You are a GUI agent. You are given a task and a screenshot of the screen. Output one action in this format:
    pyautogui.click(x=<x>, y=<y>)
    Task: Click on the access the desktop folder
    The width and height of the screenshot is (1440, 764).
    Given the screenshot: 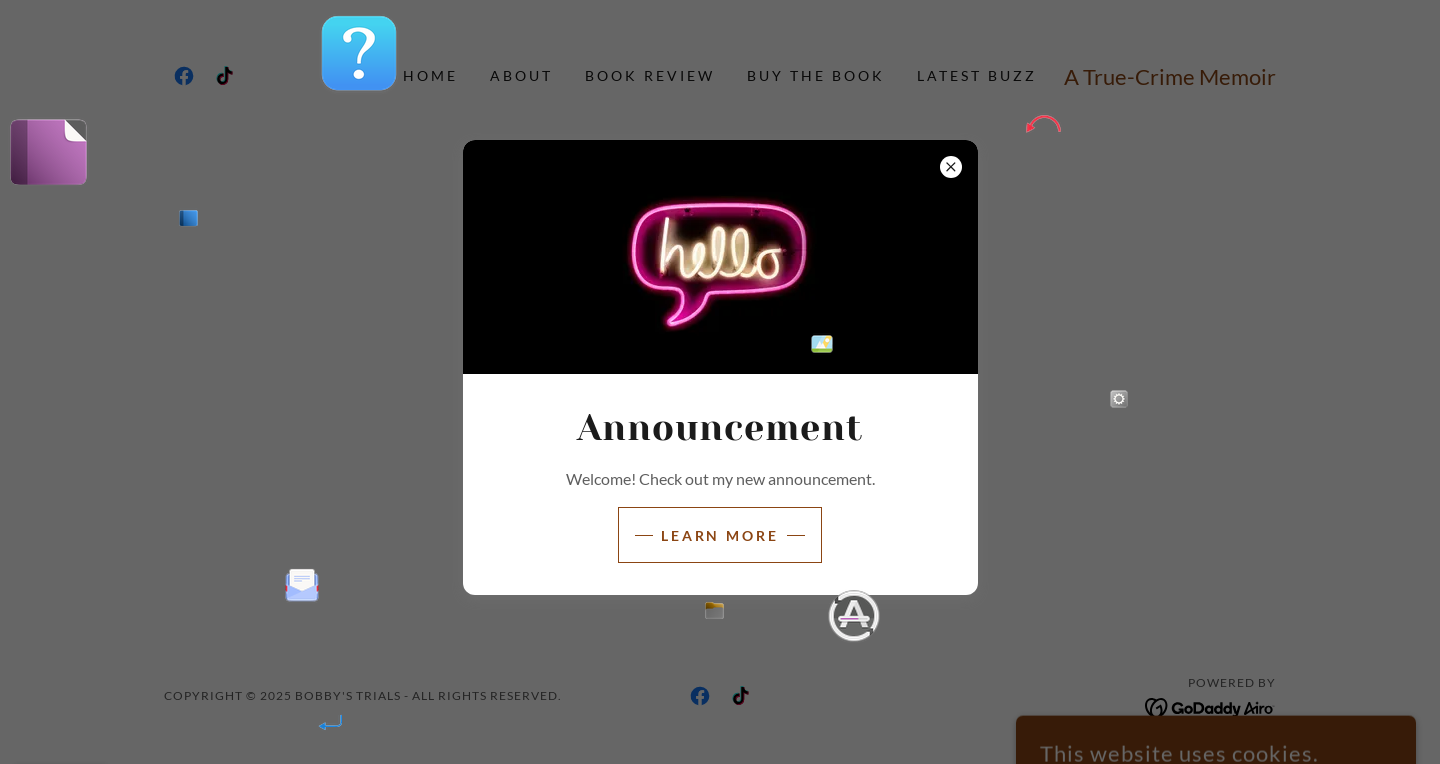 What is the action you would take?
    pyautogui.click(x=188, y=217)
    